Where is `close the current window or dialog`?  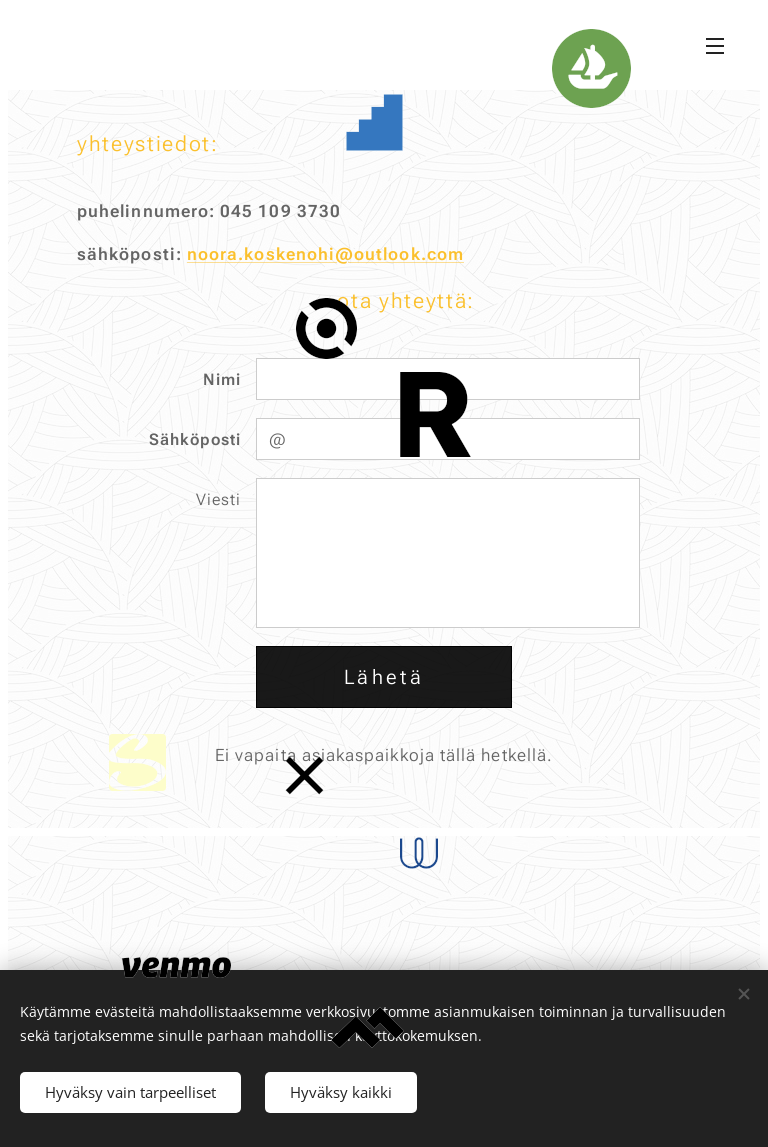
close the current window or dialog is located at coordinates (304, 775).